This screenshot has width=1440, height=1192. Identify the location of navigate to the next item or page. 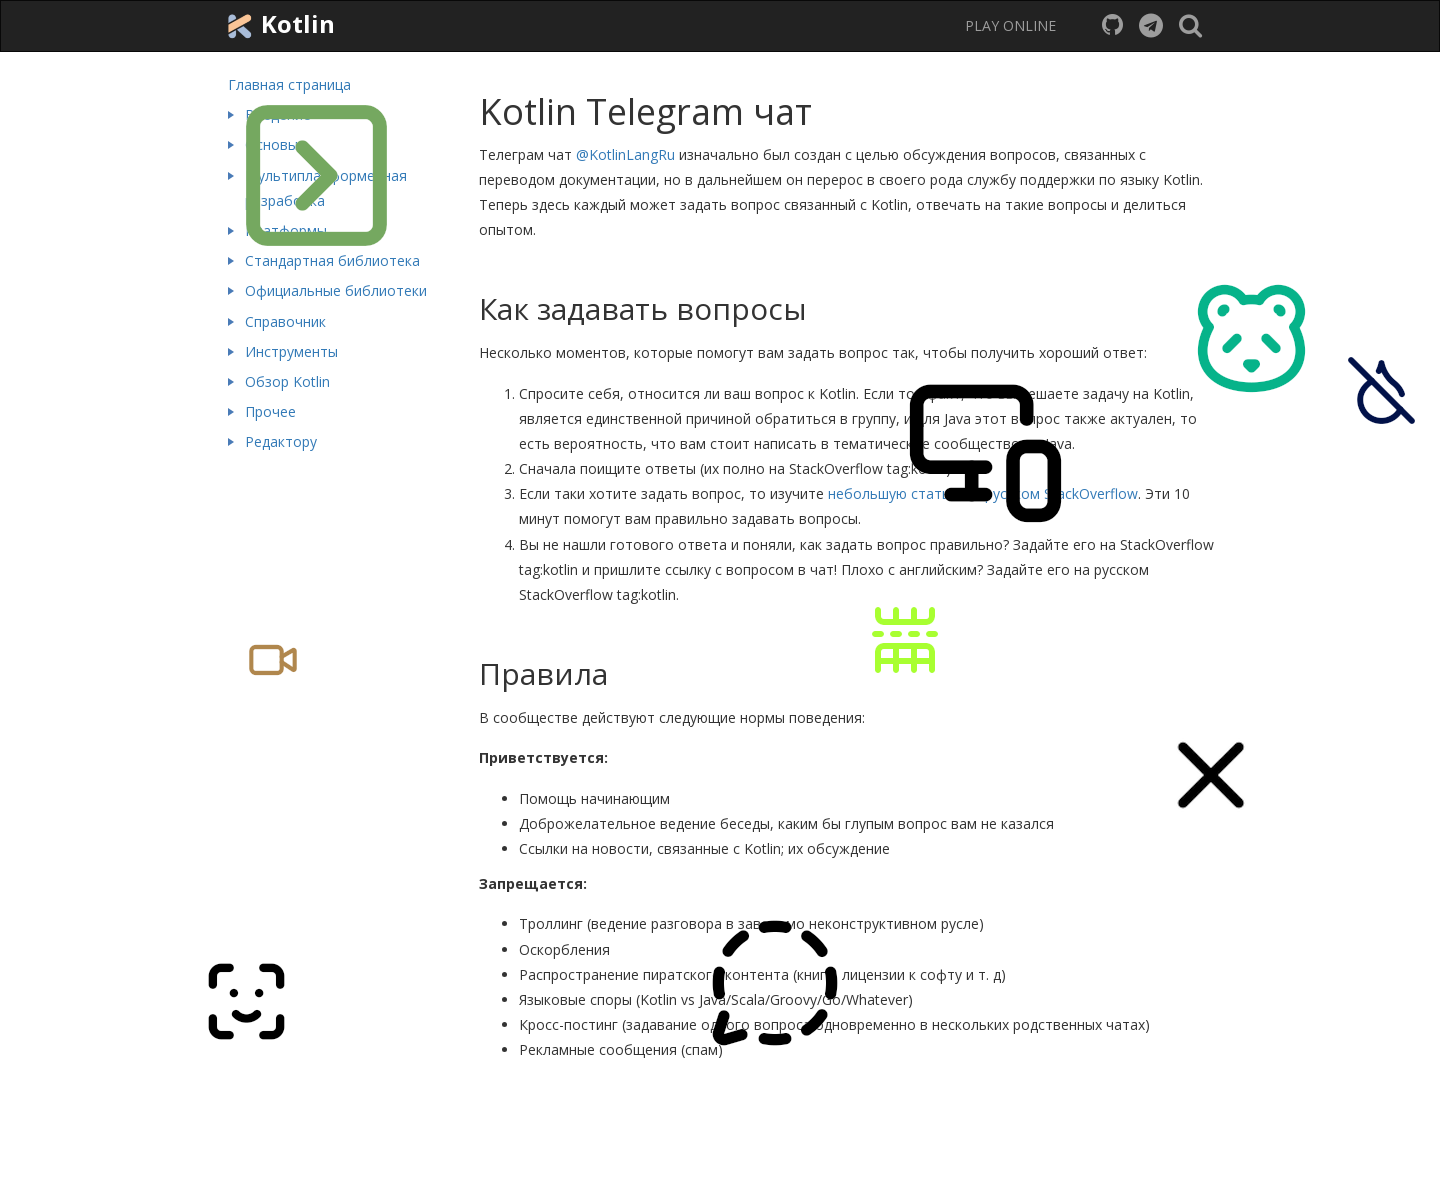
(316, 175).